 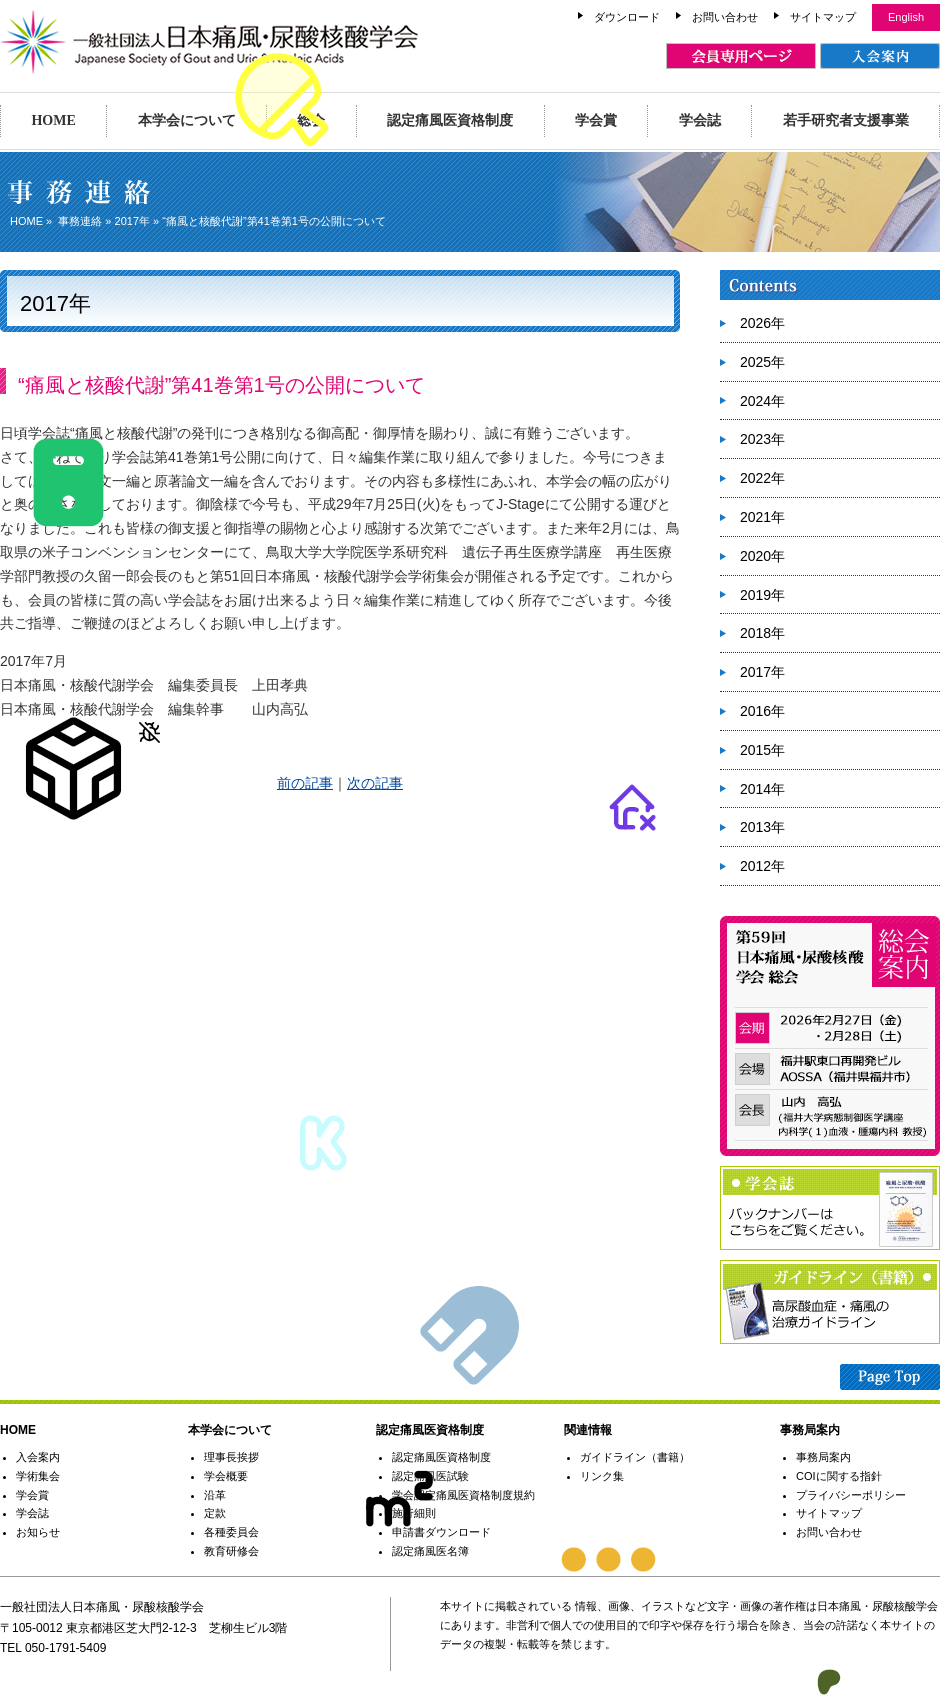 What do you see at coordinates (73, 768) in the screenshot?
I see `open CodeSandbox development environment` at bounding box center [73, 768].